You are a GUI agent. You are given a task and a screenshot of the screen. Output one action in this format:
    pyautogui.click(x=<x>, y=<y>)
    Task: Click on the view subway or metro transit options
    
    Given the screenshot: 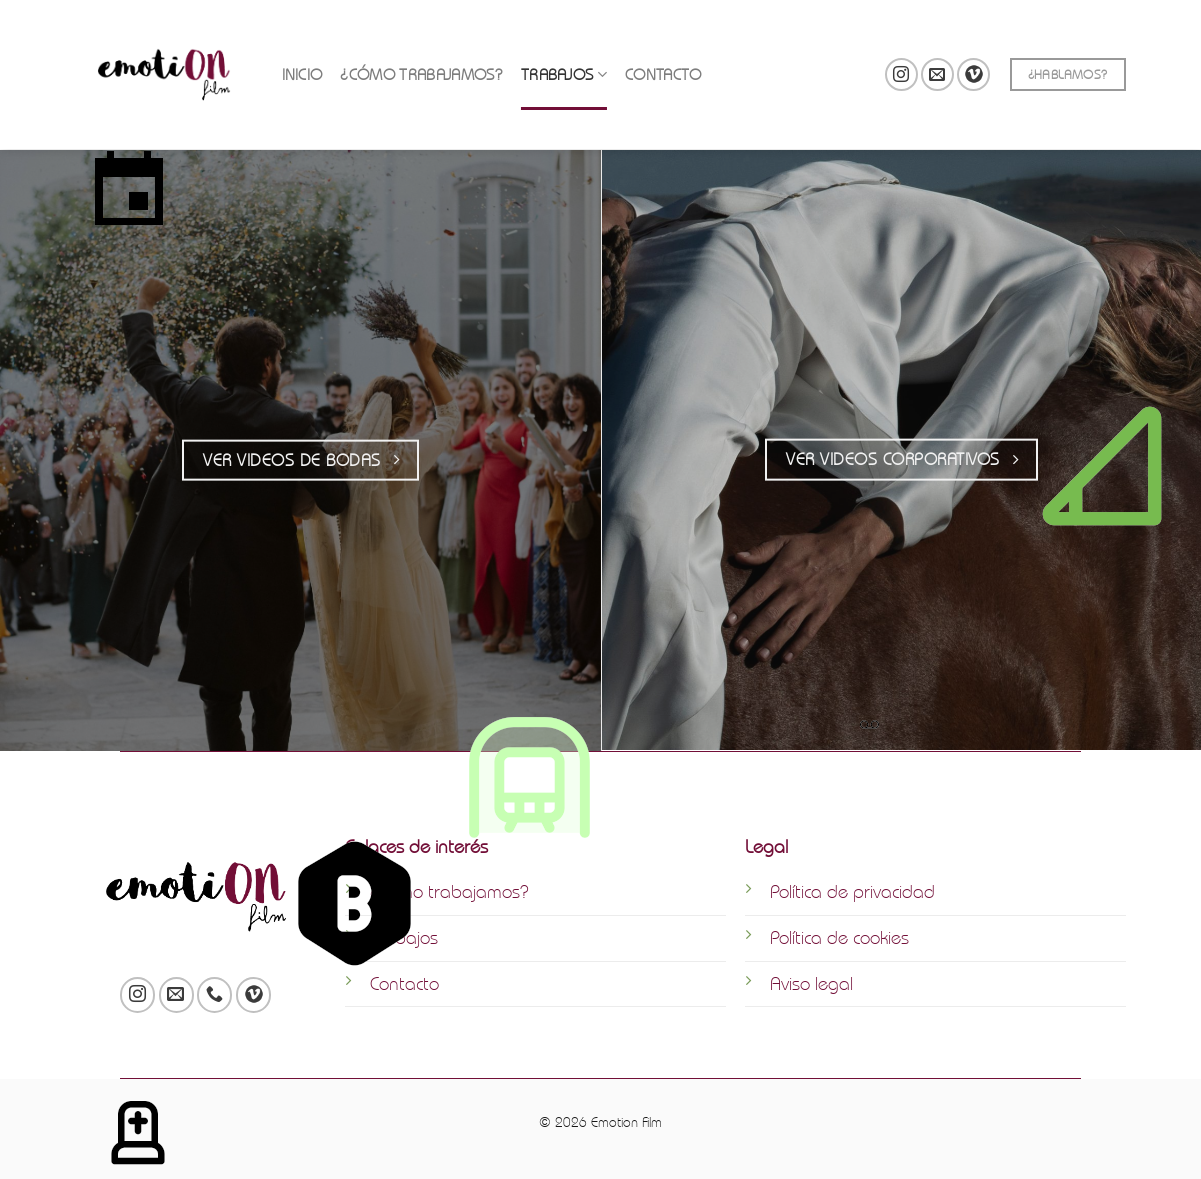 What is the action you would take?
    pyautogui.click(x=529, y=782)
    